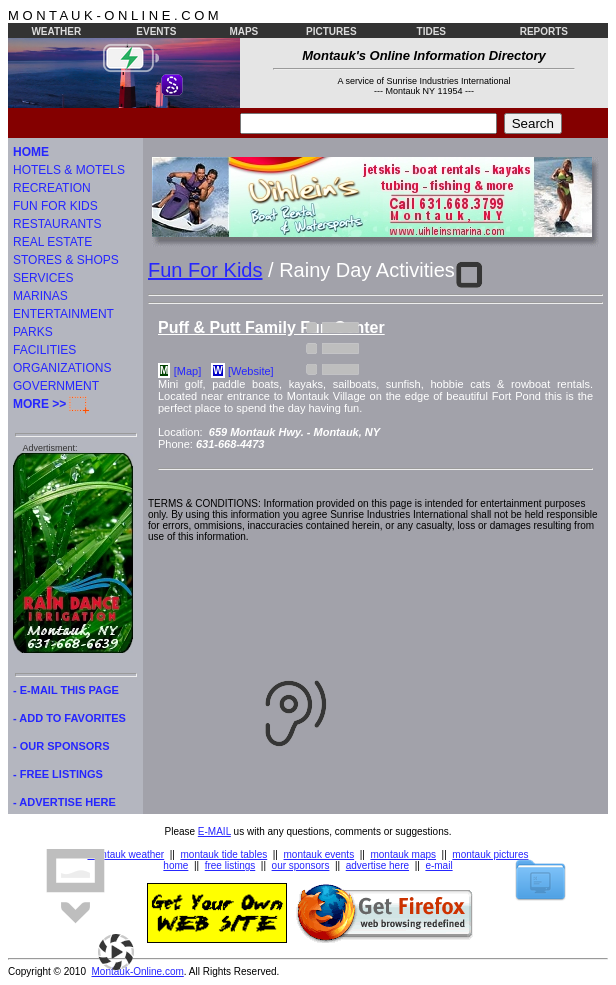  Describe the element at coordinates (293, 713) in the screenshot. I see `access hearing accessibility settings` at that location.